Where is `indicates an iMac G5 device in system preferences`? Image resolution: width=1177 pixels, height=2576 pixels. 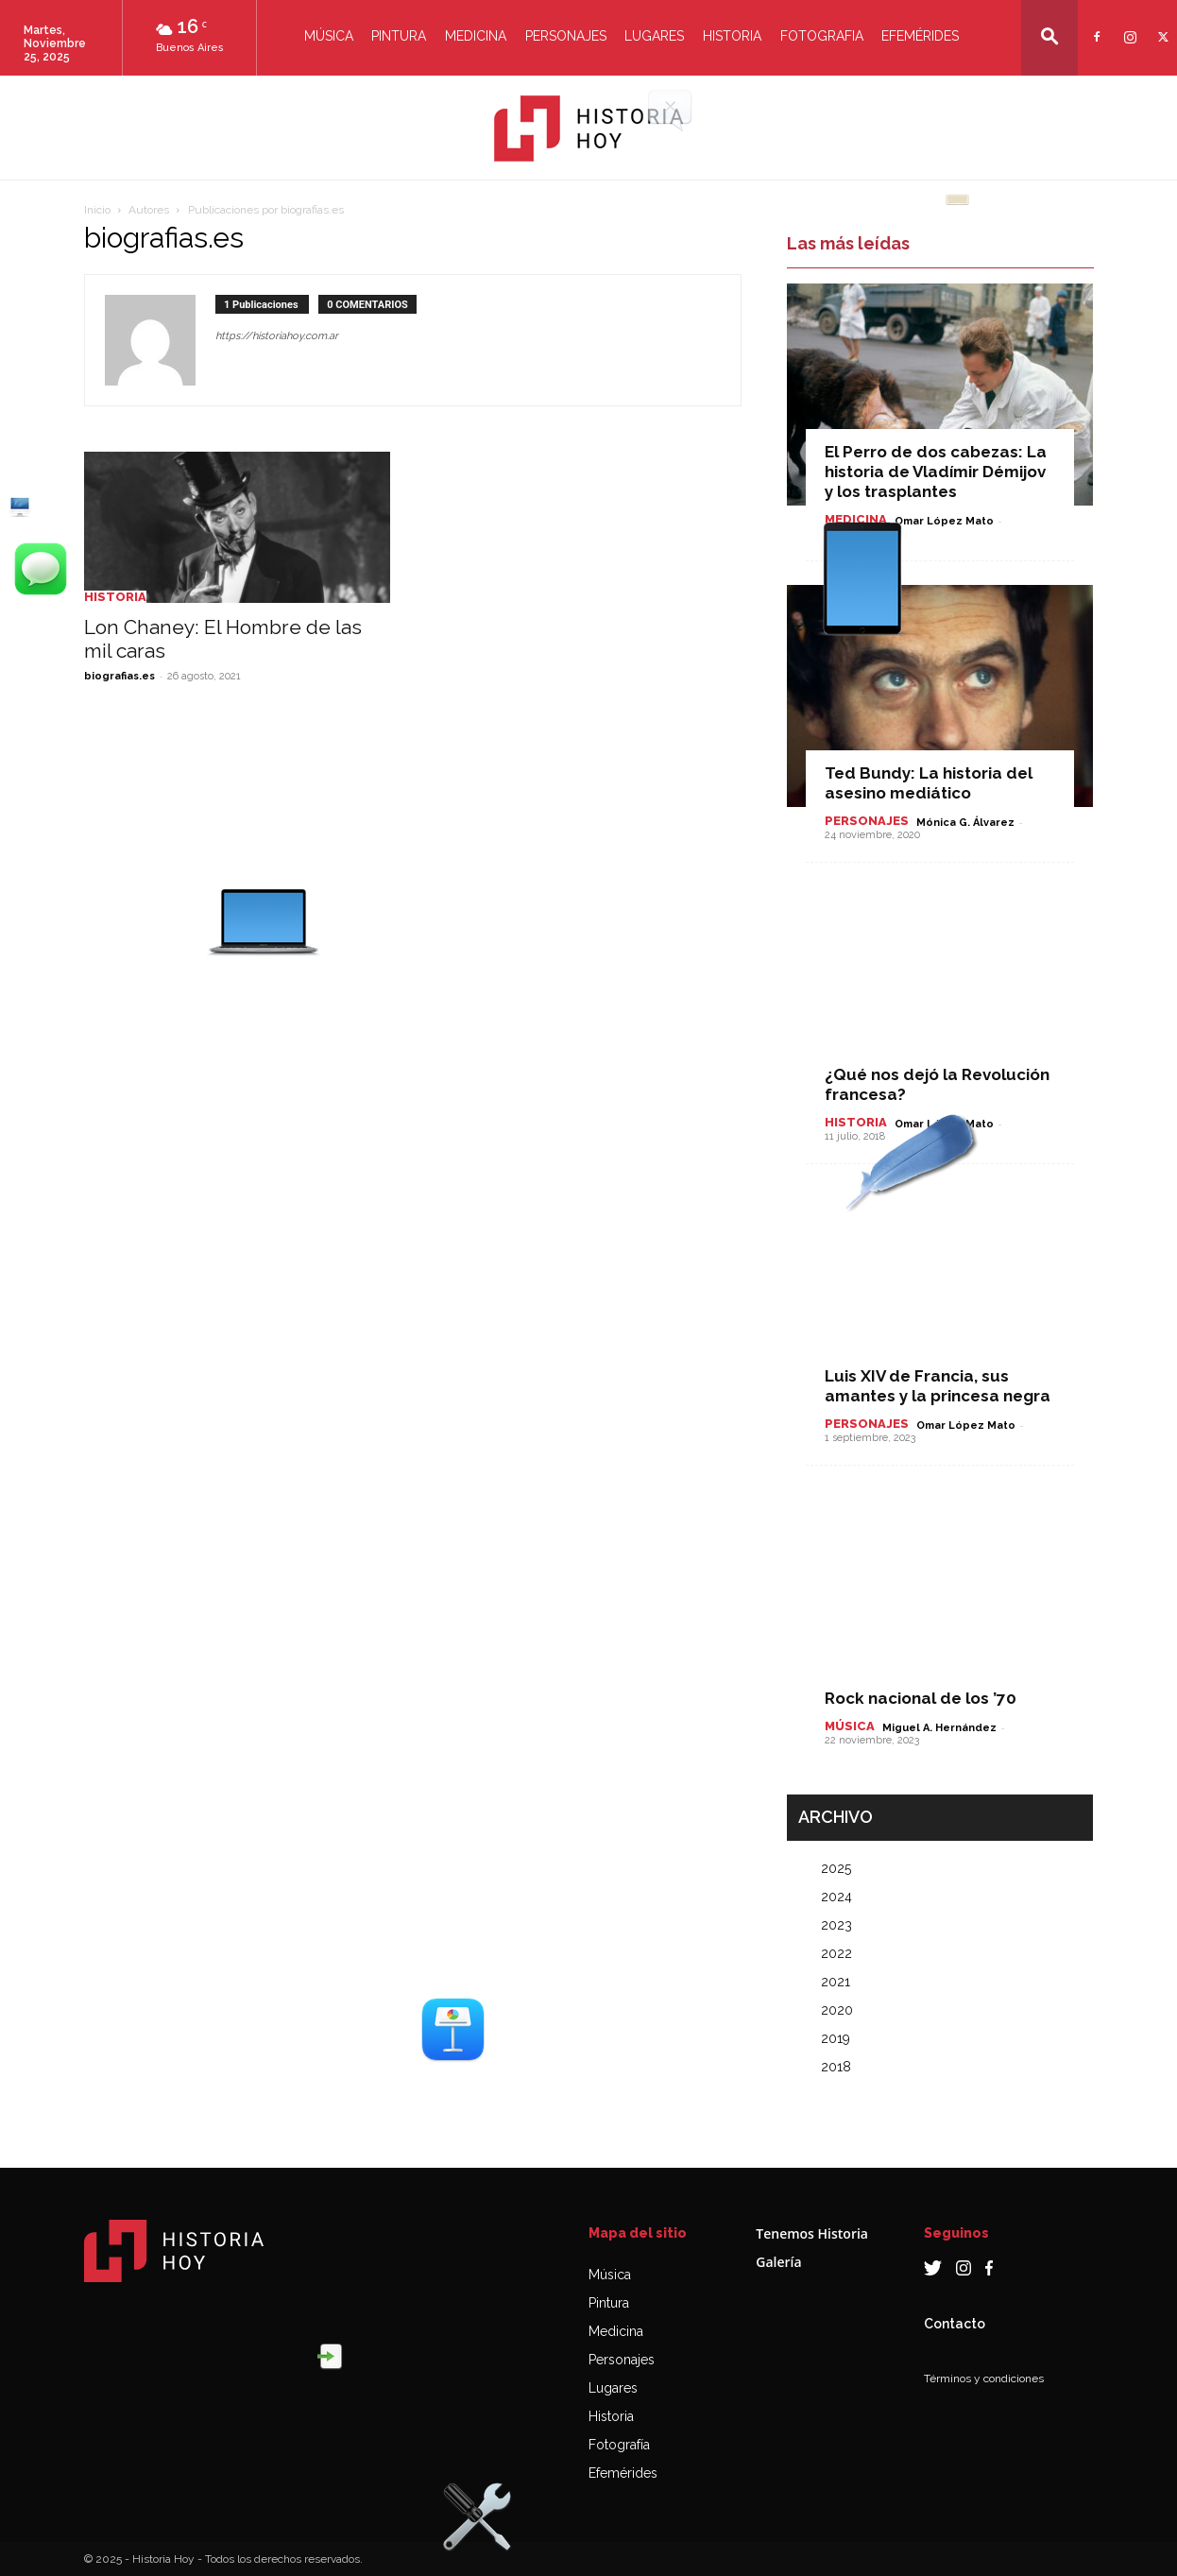 indicates an iMac G5 device in system preferences is located at coordinates (20, 506).